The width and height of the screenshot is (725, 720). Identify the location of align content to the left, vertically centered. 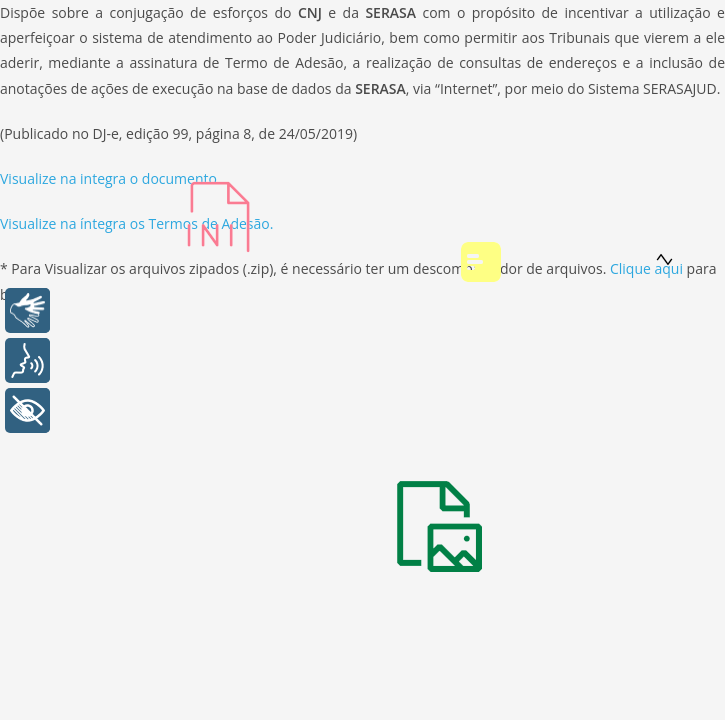
(481, 262).